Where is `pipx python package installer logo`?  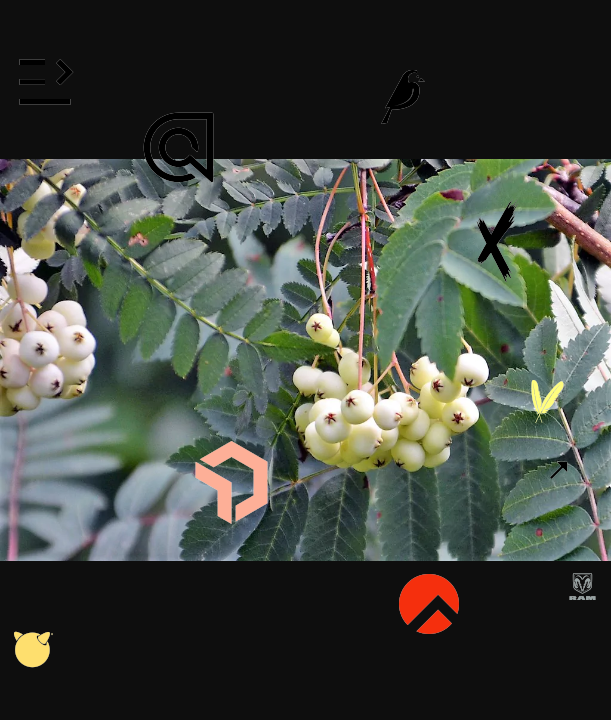 pipx python package installer logo is located at coordinates (497, 240).